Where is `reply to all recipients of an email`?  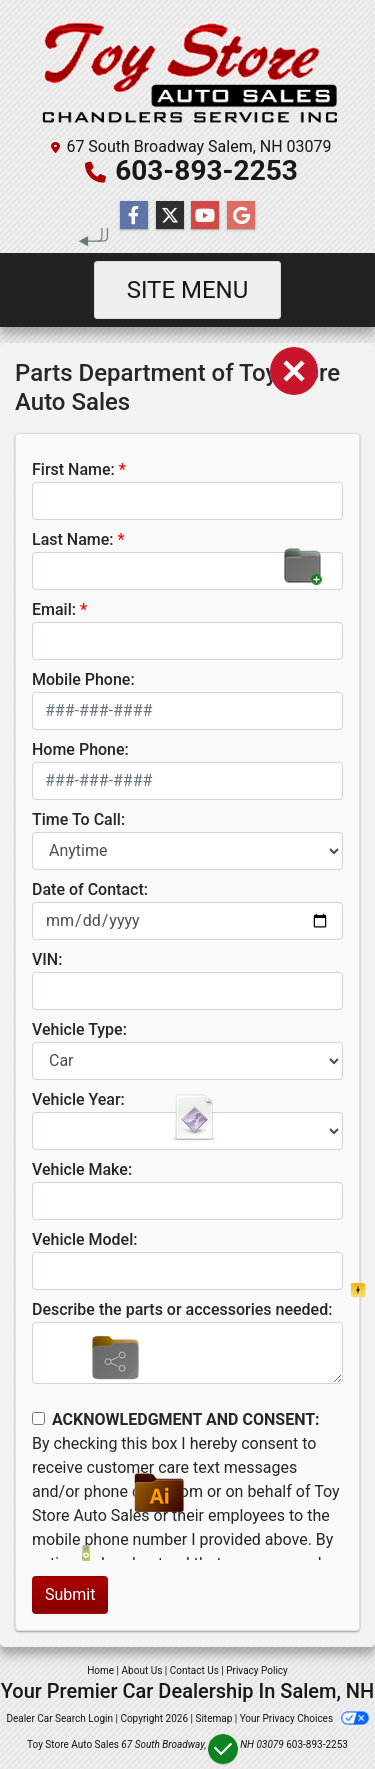 reply to all recipients of an email is located at coordinates (93, 237).